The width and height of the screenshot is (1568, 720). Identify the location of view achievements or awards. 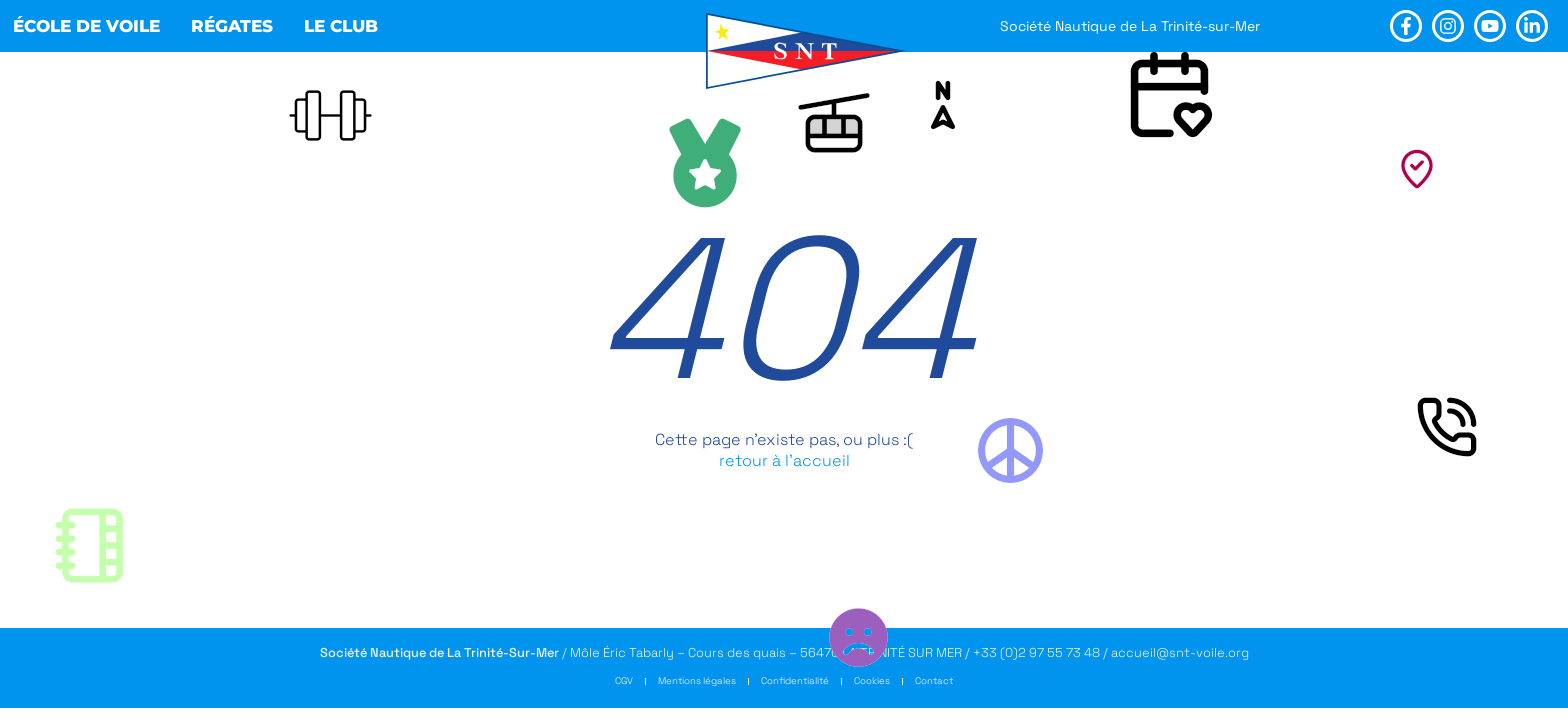
(705, 165).